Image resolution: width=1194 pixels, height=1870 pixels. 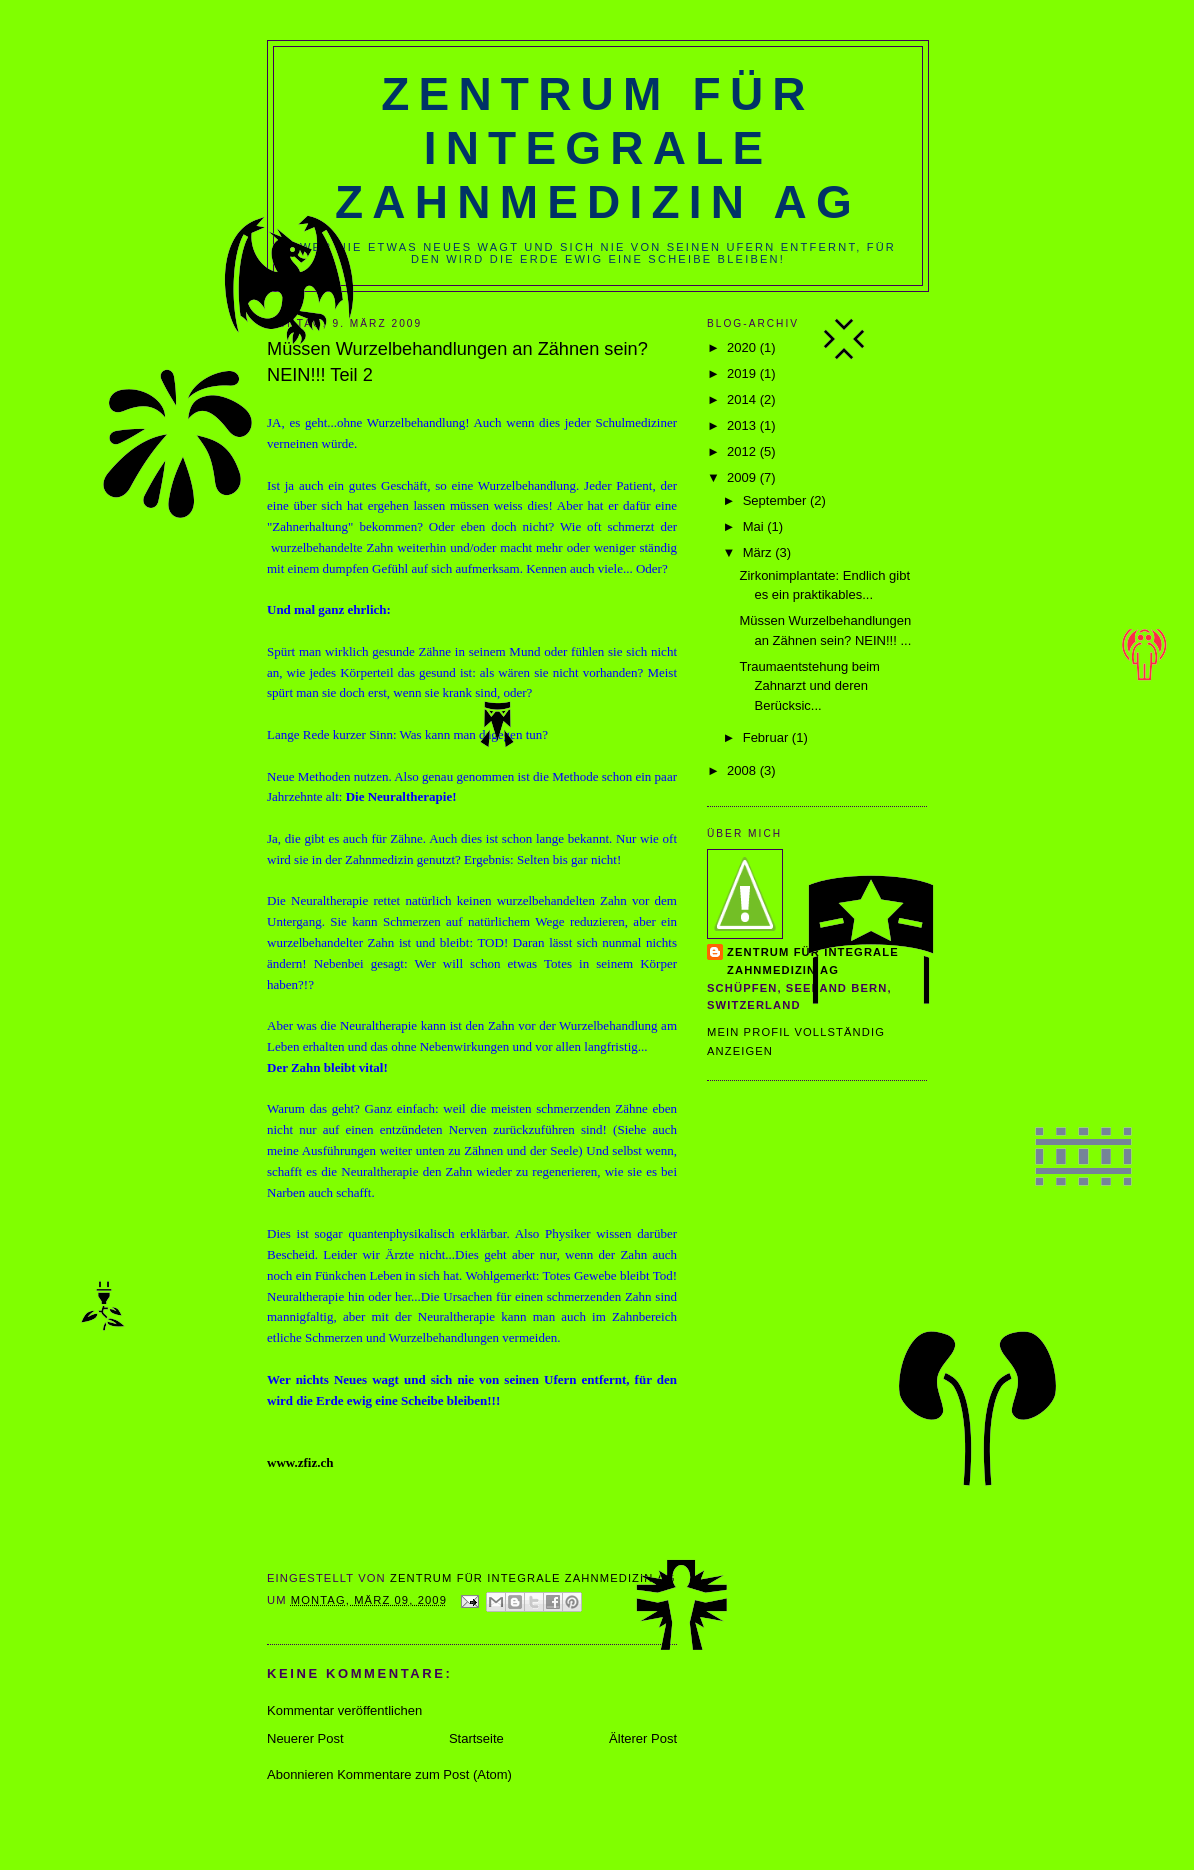 I want to click on center or focus on a target point, so click(x=844, y=339).